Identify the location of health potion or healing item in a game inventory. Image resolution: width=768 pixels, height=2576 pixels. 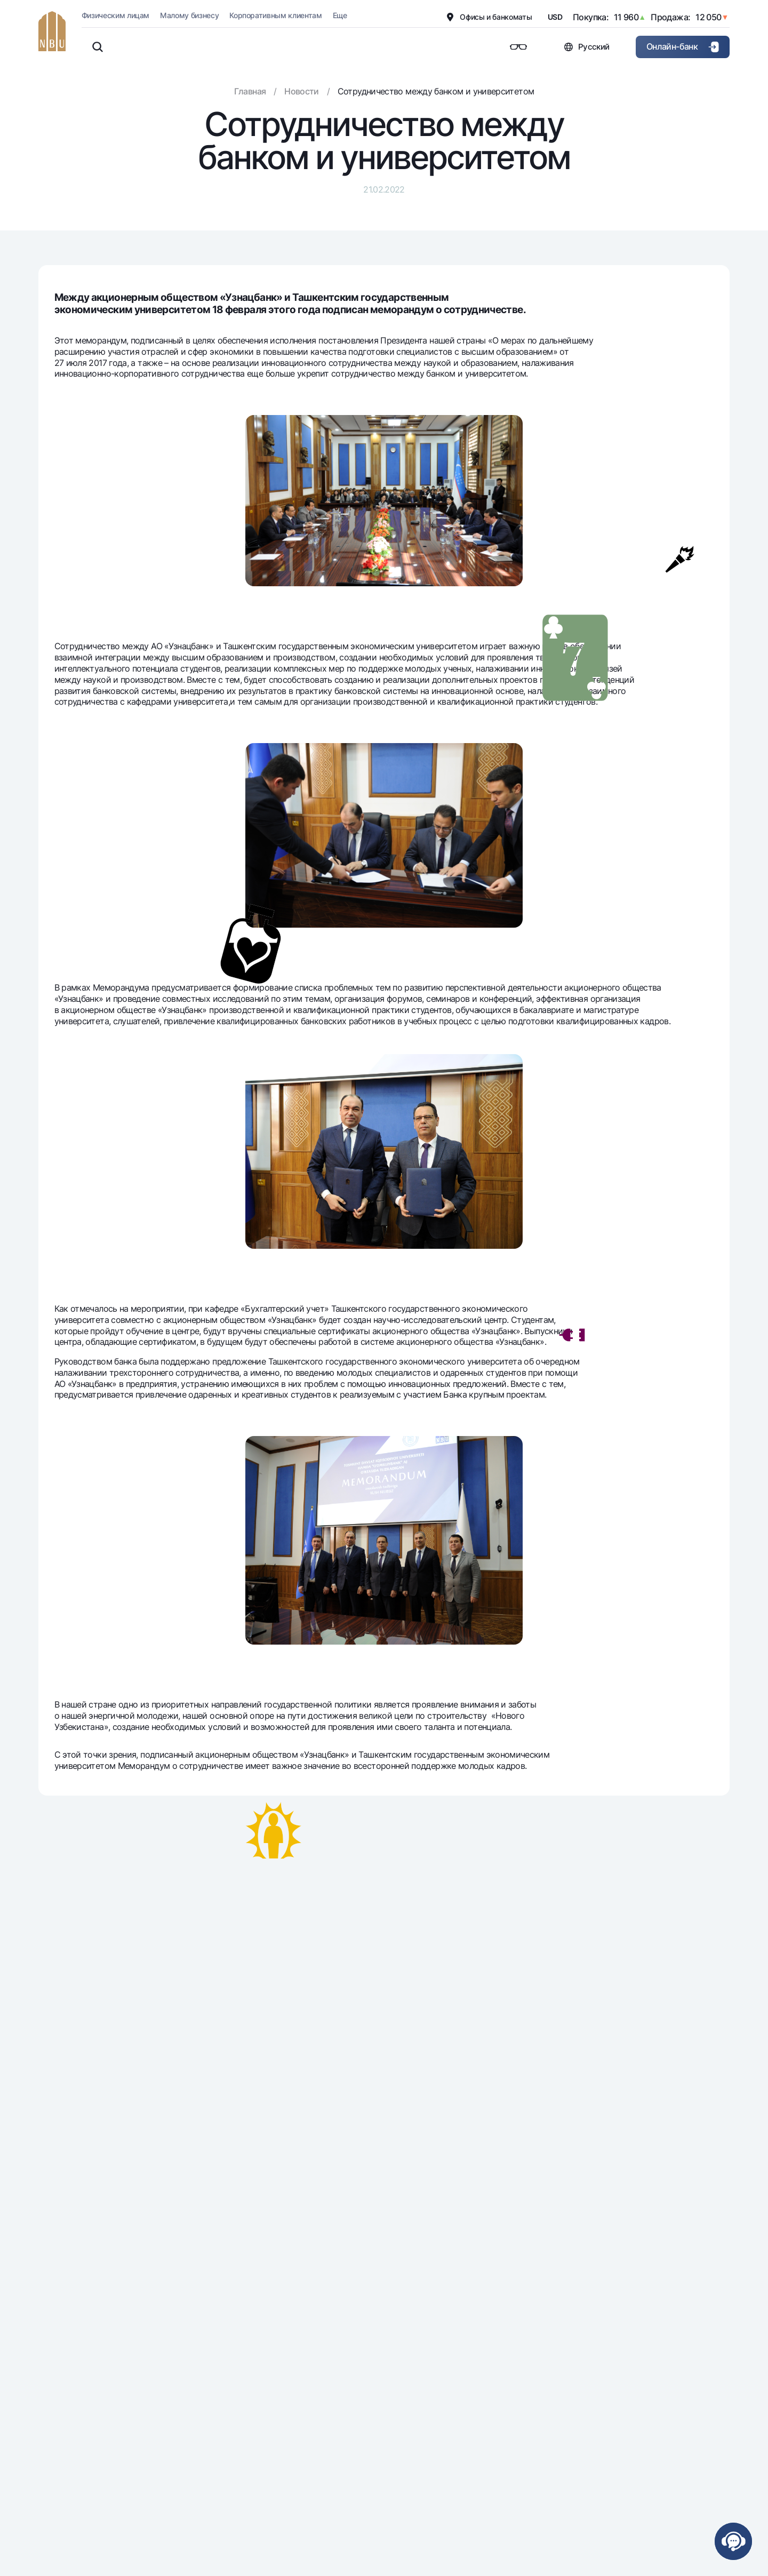
(251, 943).